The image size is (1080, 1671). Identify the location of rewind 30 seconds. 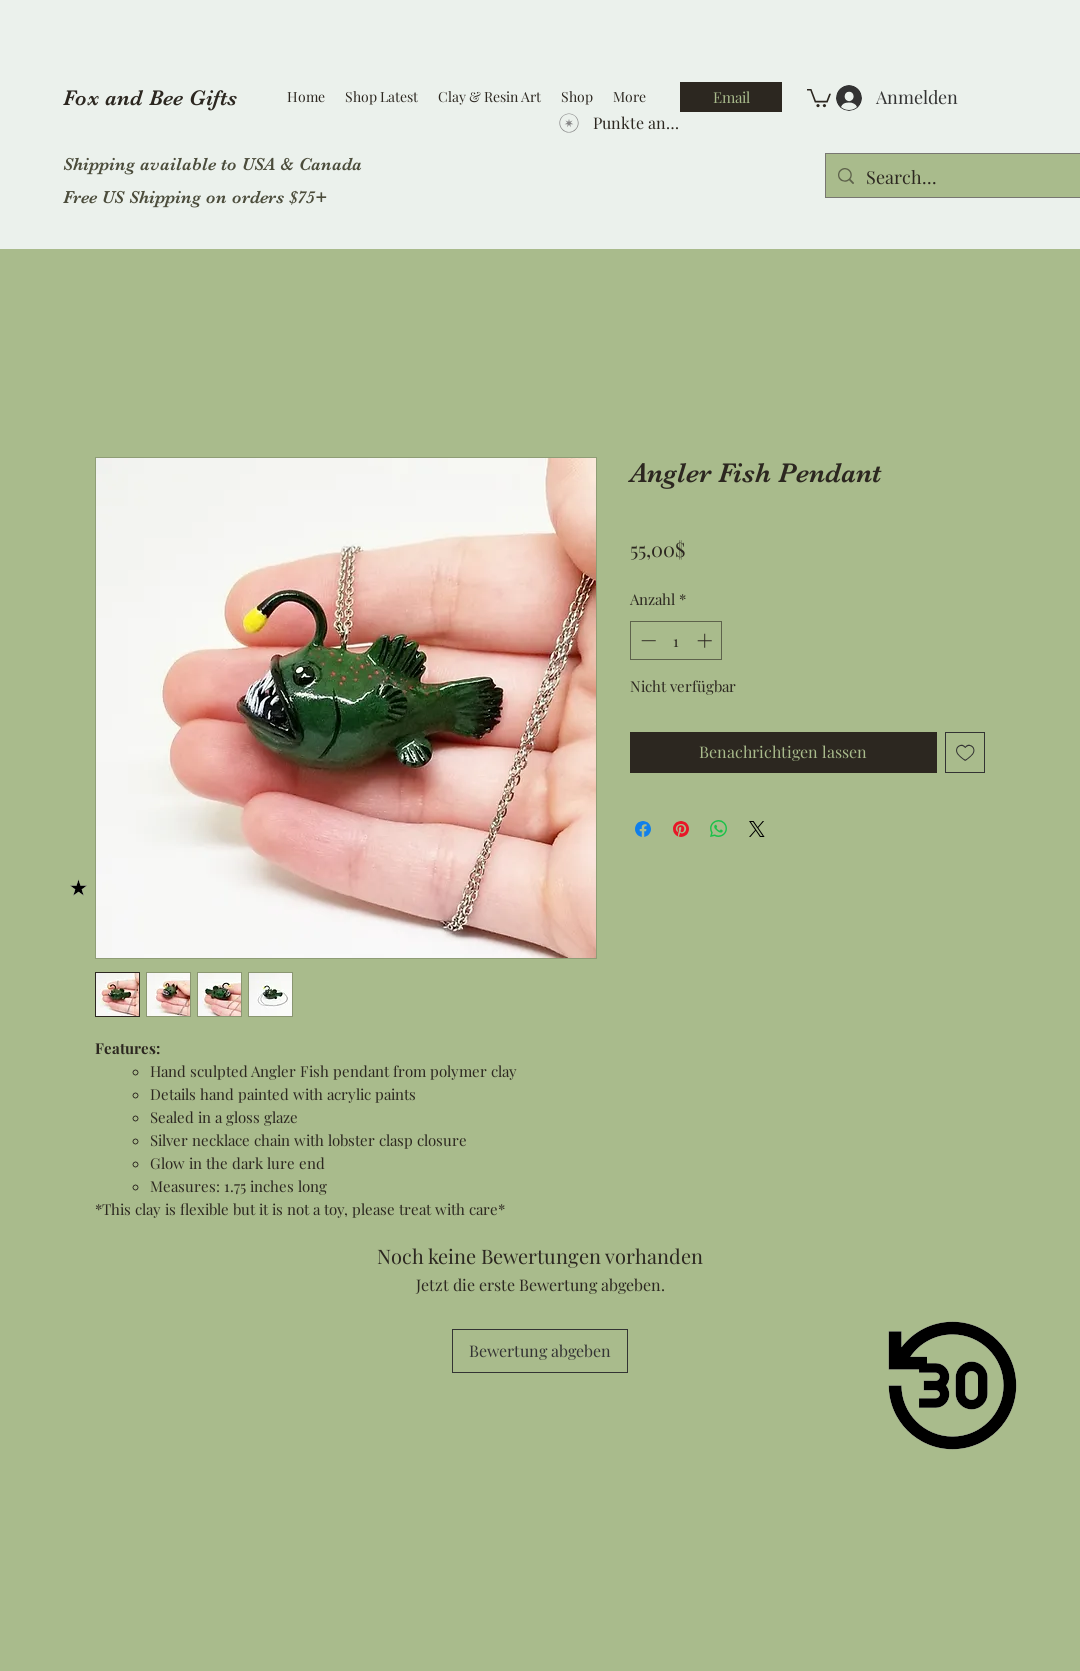
(952, 1385).